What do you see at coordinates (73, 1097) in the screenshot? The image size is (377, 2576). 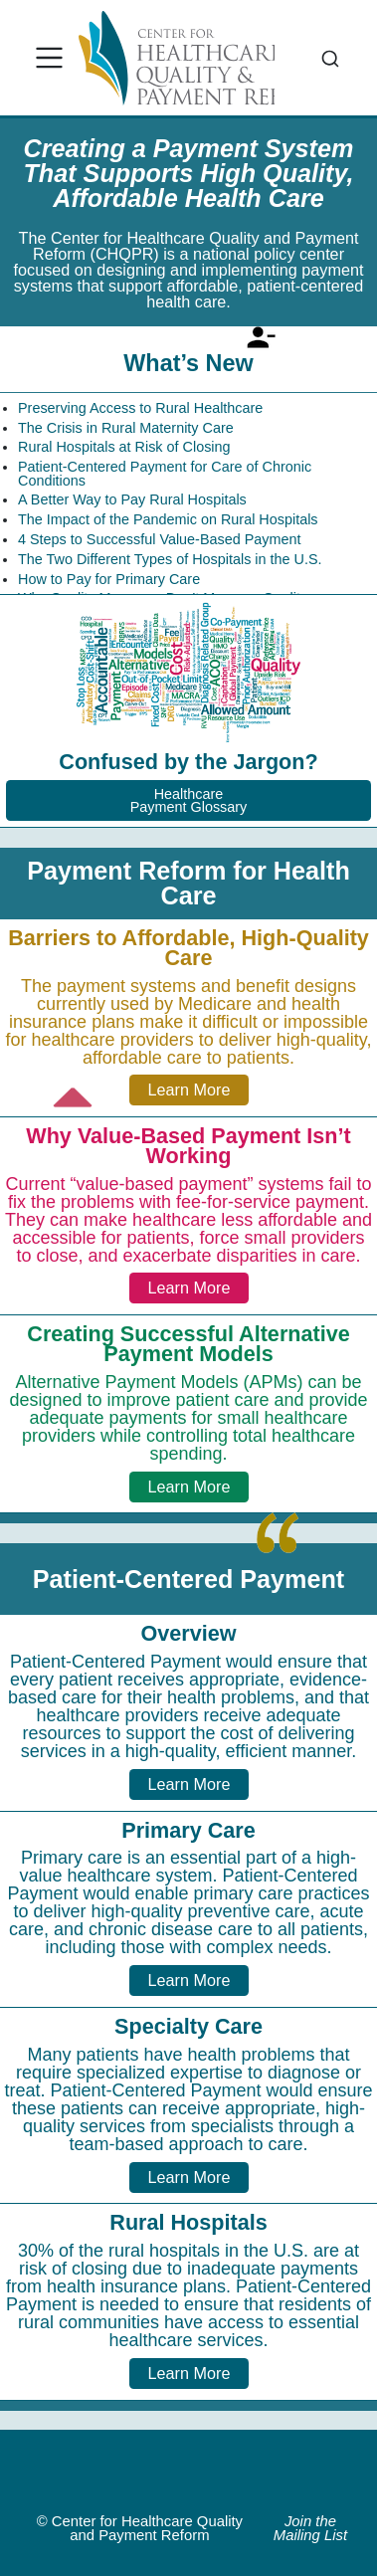 I see `collapse an expanded section or panel` at bounding box center [73, 1097].